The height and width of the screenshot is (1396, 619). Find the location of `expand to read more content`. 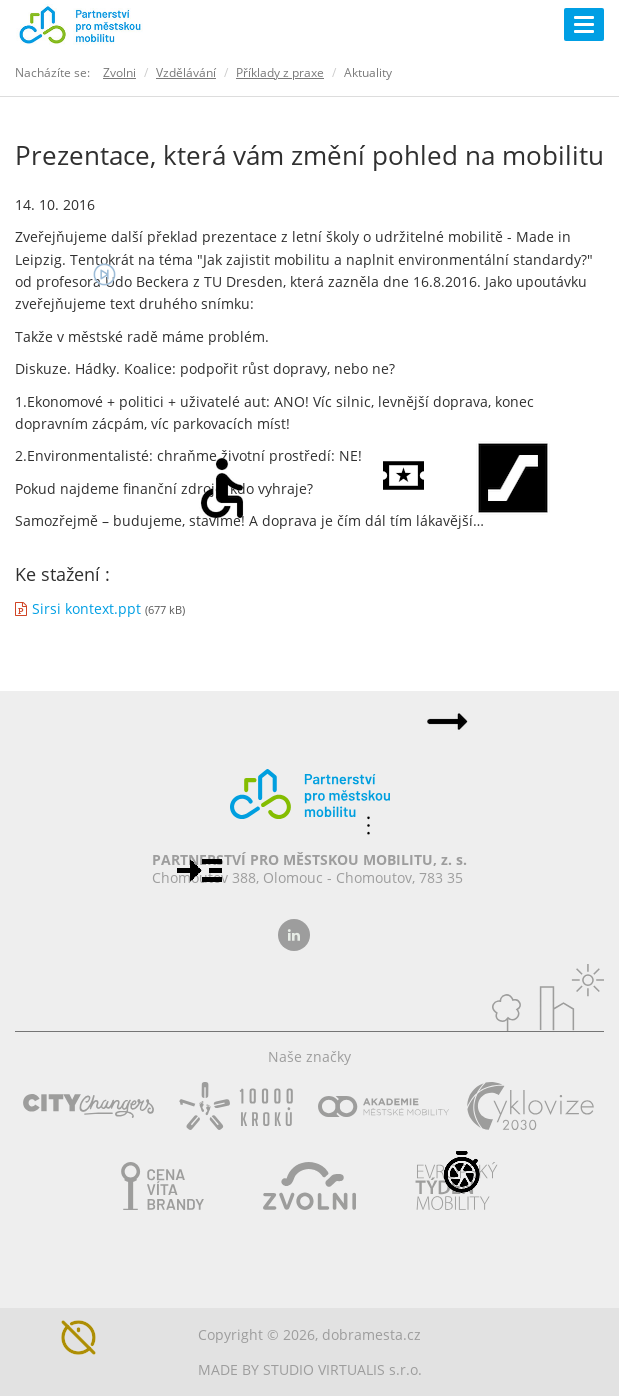

expand to read more content is located at coordinates (199, 870).